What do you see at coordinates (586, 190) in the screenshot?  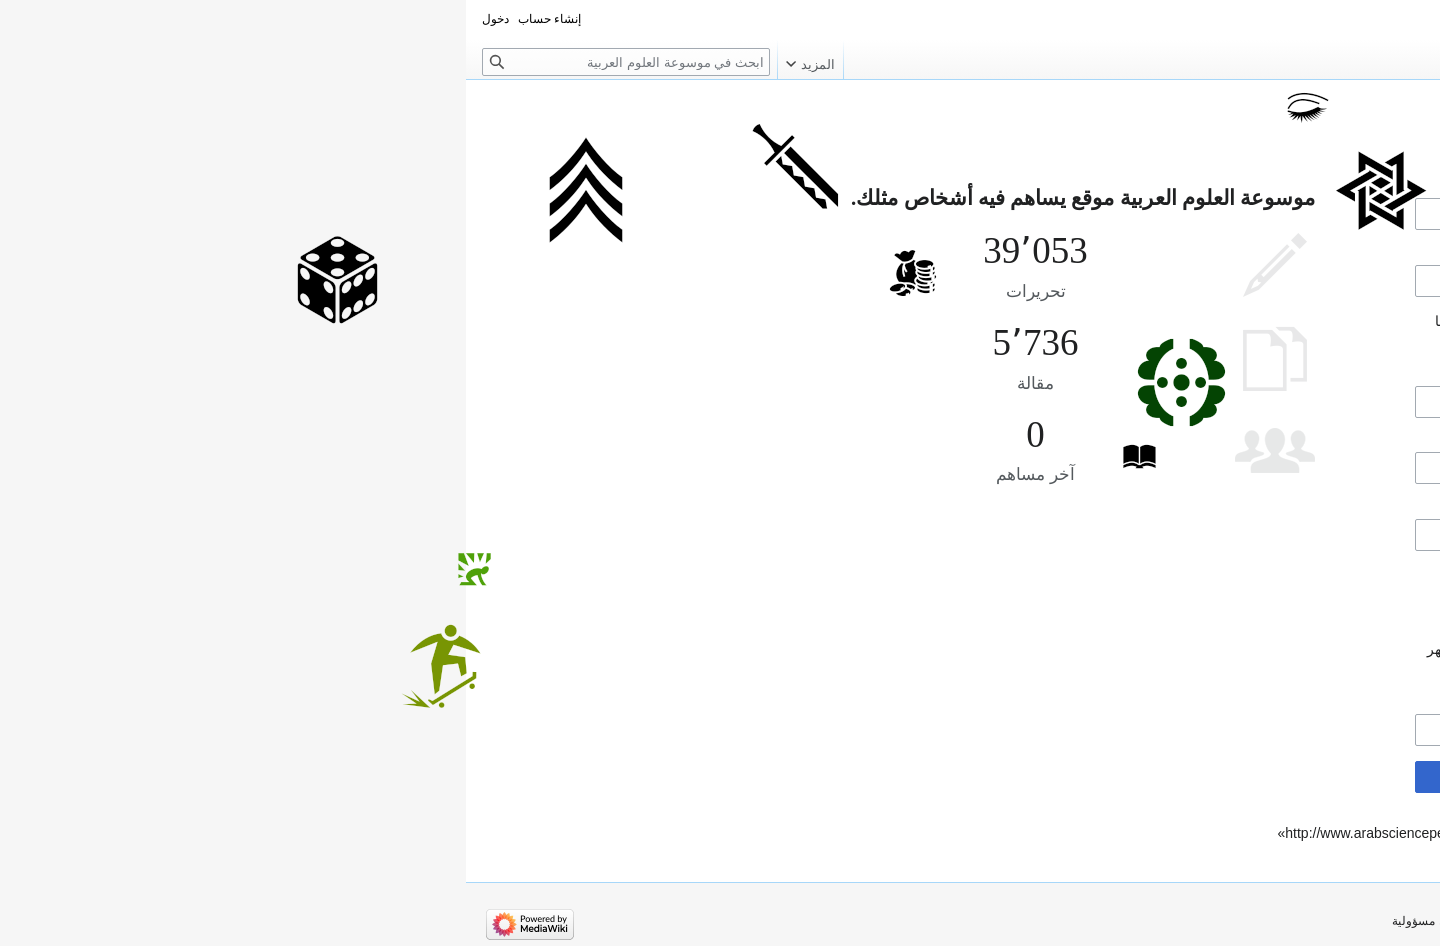 I see `indicates sergeant rank or military status` at bounding box center [586, 190].